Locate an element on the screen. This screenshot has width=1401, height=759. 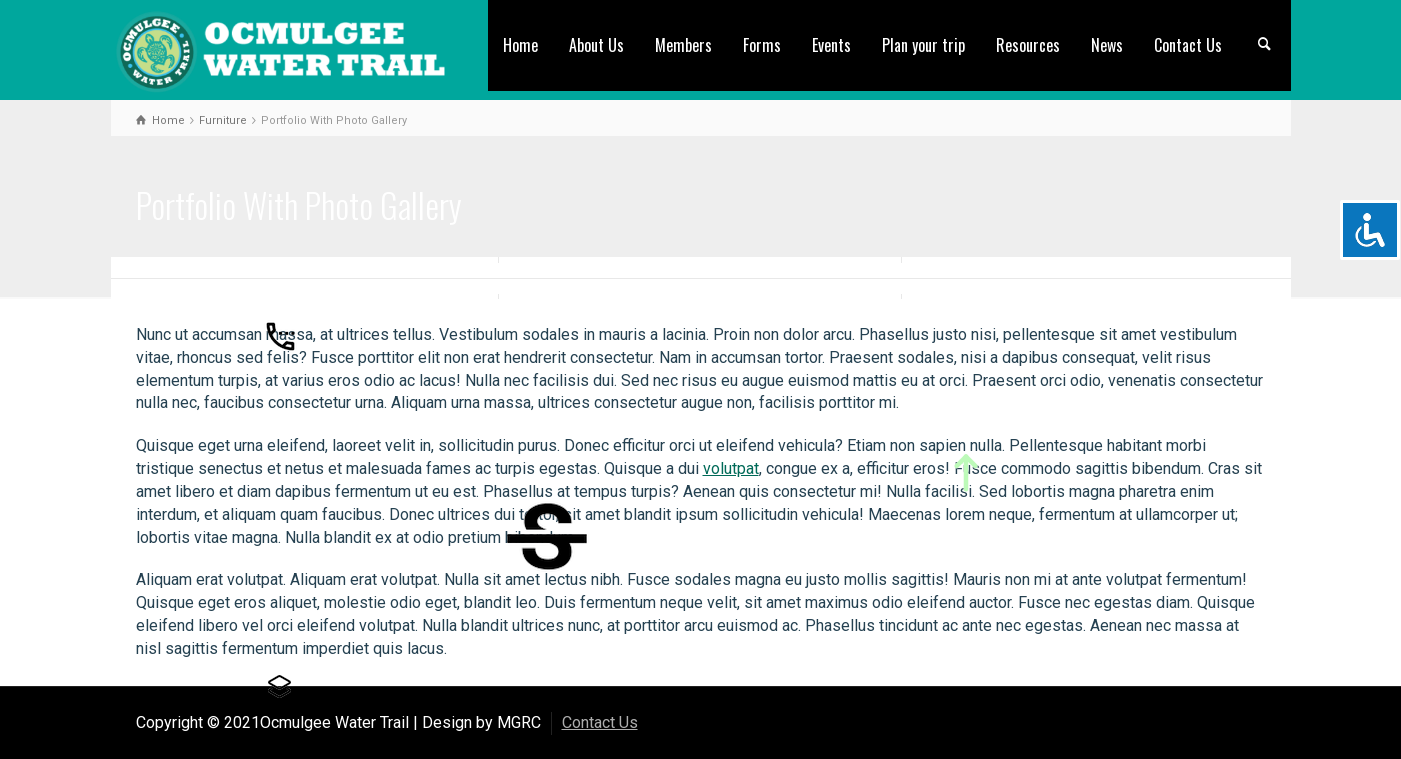
access phone or call settings is located at coordinates (280, 336).